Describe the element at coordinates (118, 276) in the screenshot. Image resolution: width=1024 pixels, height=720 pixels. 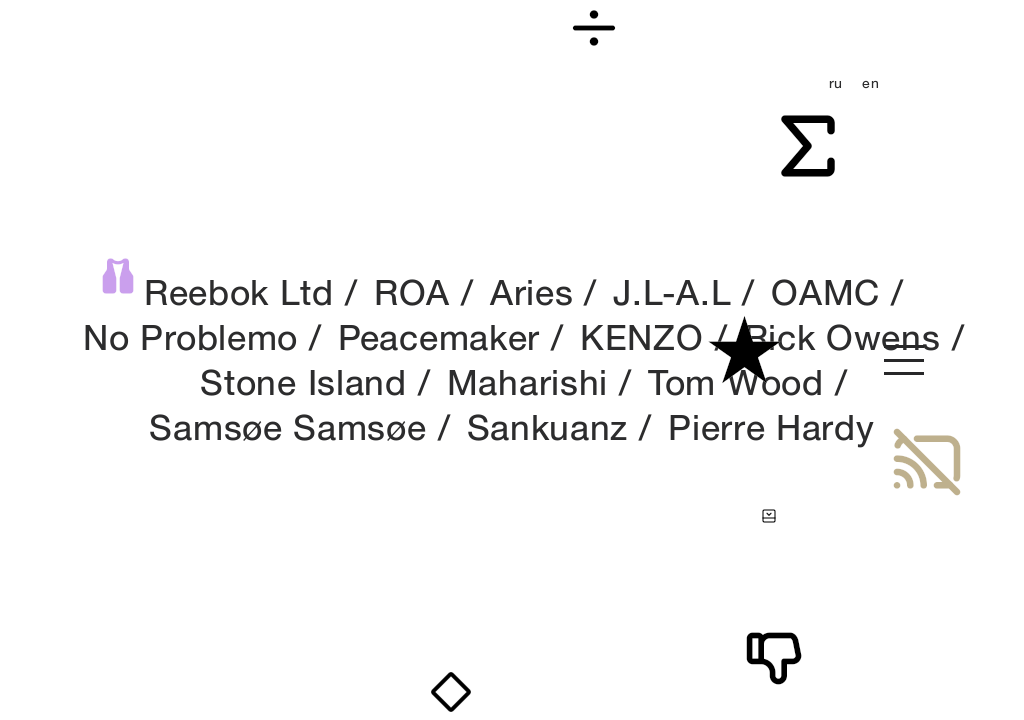
I see `select safety vest or protective gear` at that location.